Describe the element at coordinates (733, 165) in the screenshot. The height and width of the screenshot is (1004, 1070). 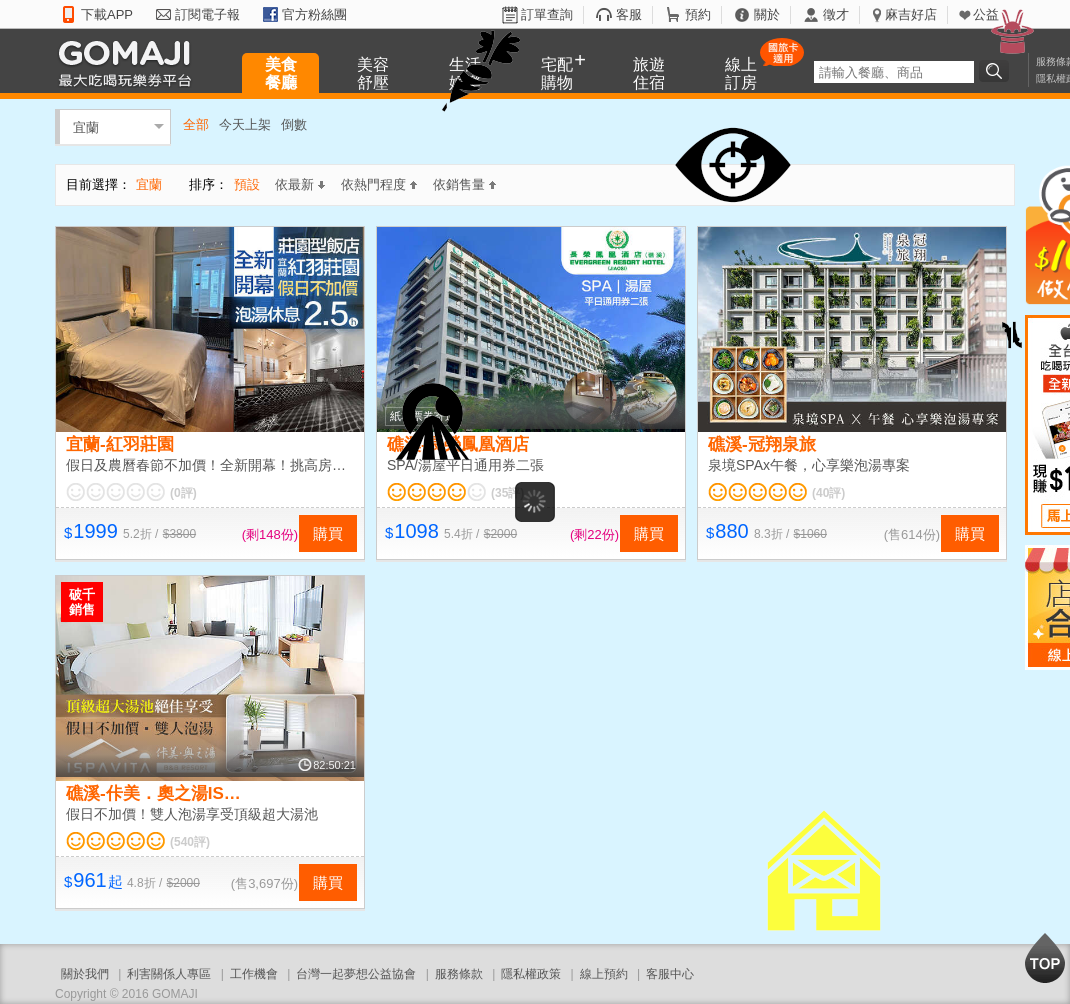
I see `focus or target tracking mode` at that location.